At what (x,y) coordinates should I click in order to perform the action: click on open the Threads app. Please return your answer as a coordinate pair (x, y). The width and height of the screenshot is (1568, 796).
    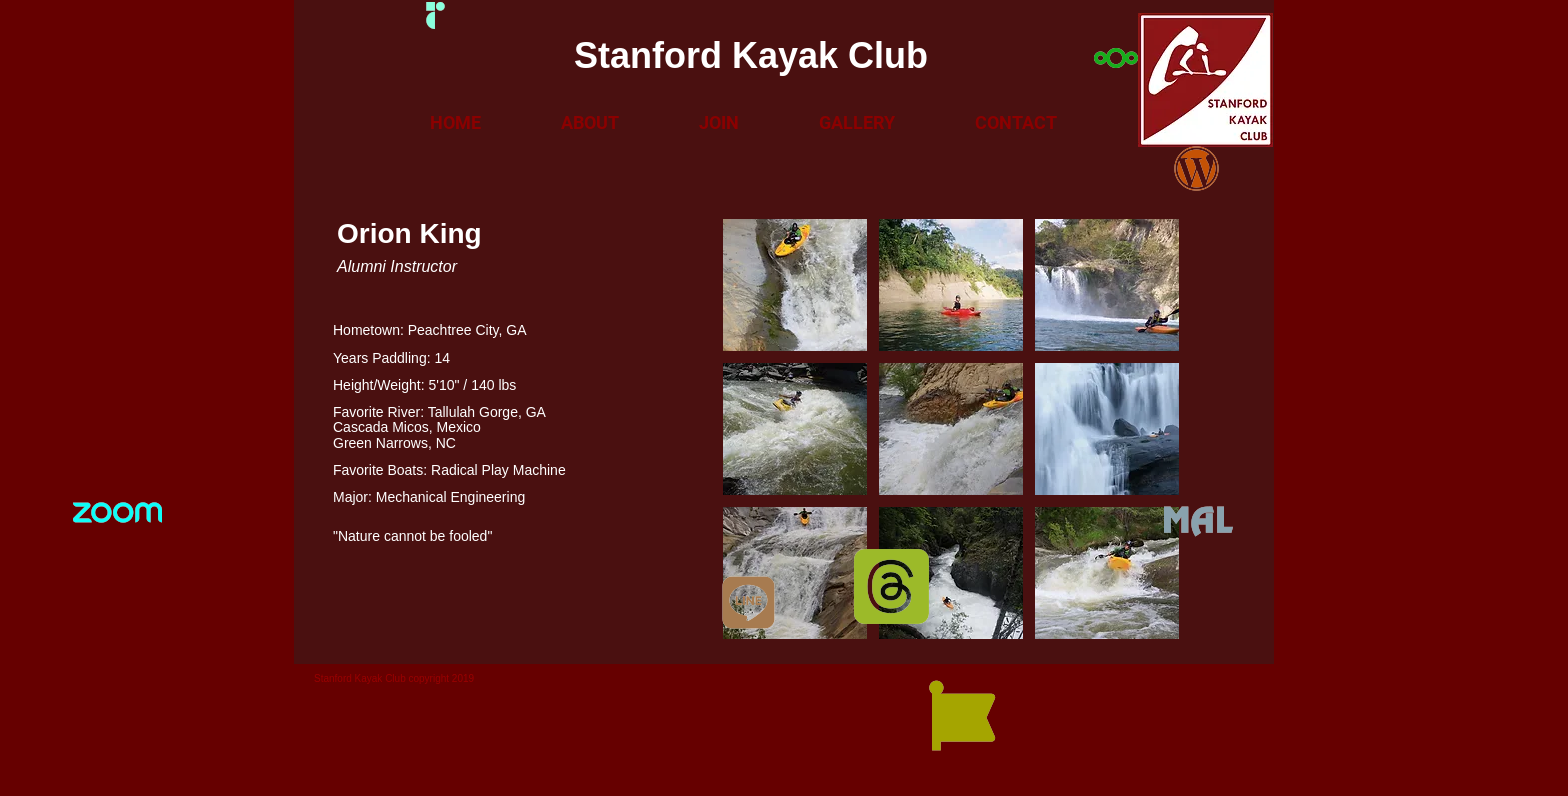
    Looking at the image, I should click on (891, 586).